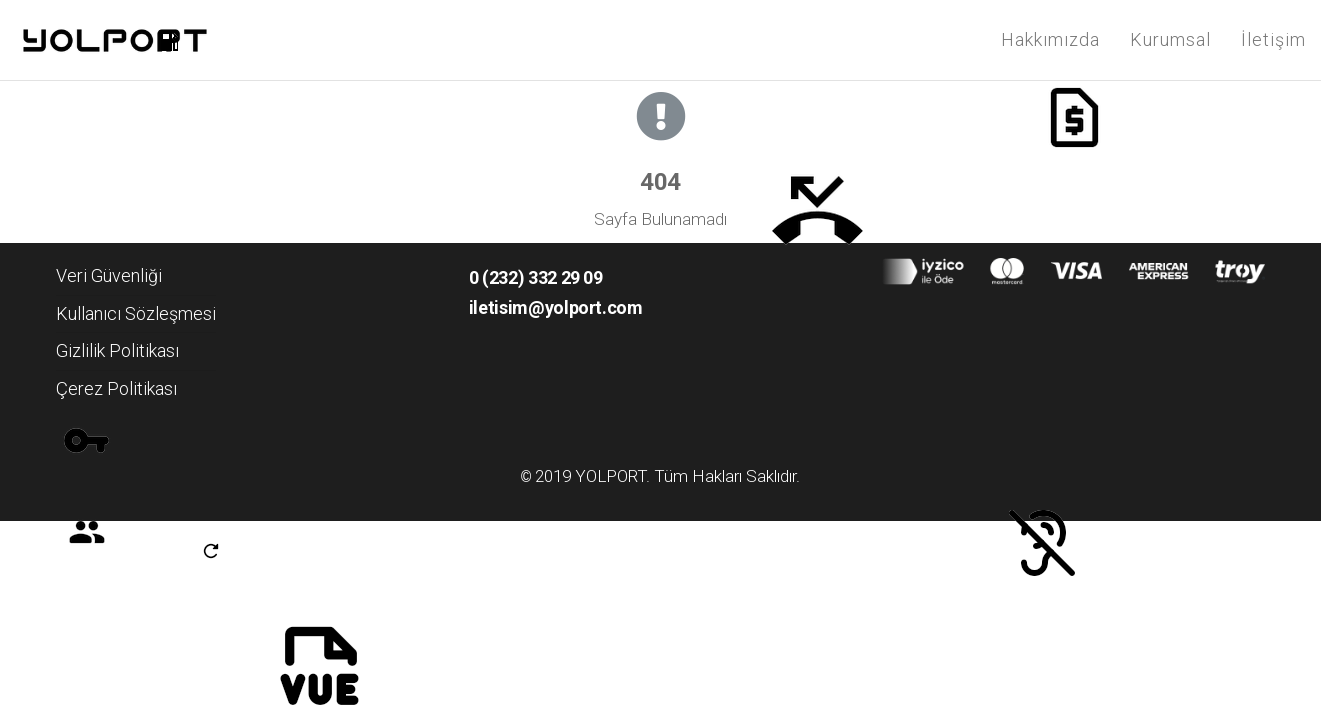 This screenshot has width=1321, height=720. Describe the element at coordinates (87, 532) in the screenshot. I see `view contacts or people list` at that location.